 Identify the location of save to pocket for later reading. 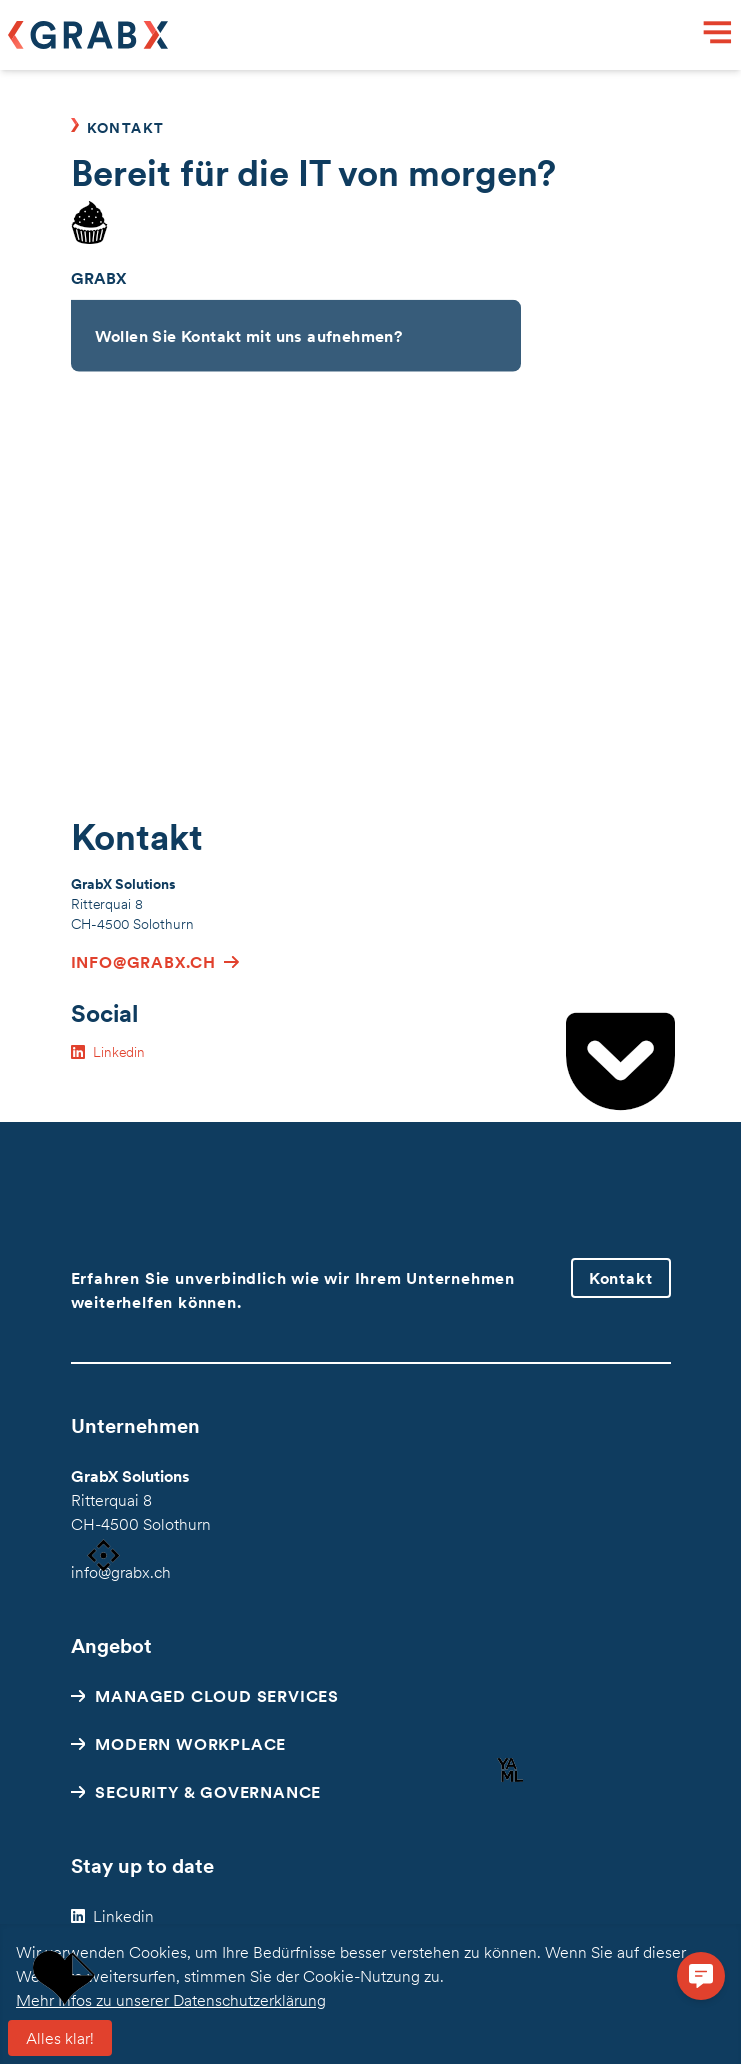
(620, 1061).